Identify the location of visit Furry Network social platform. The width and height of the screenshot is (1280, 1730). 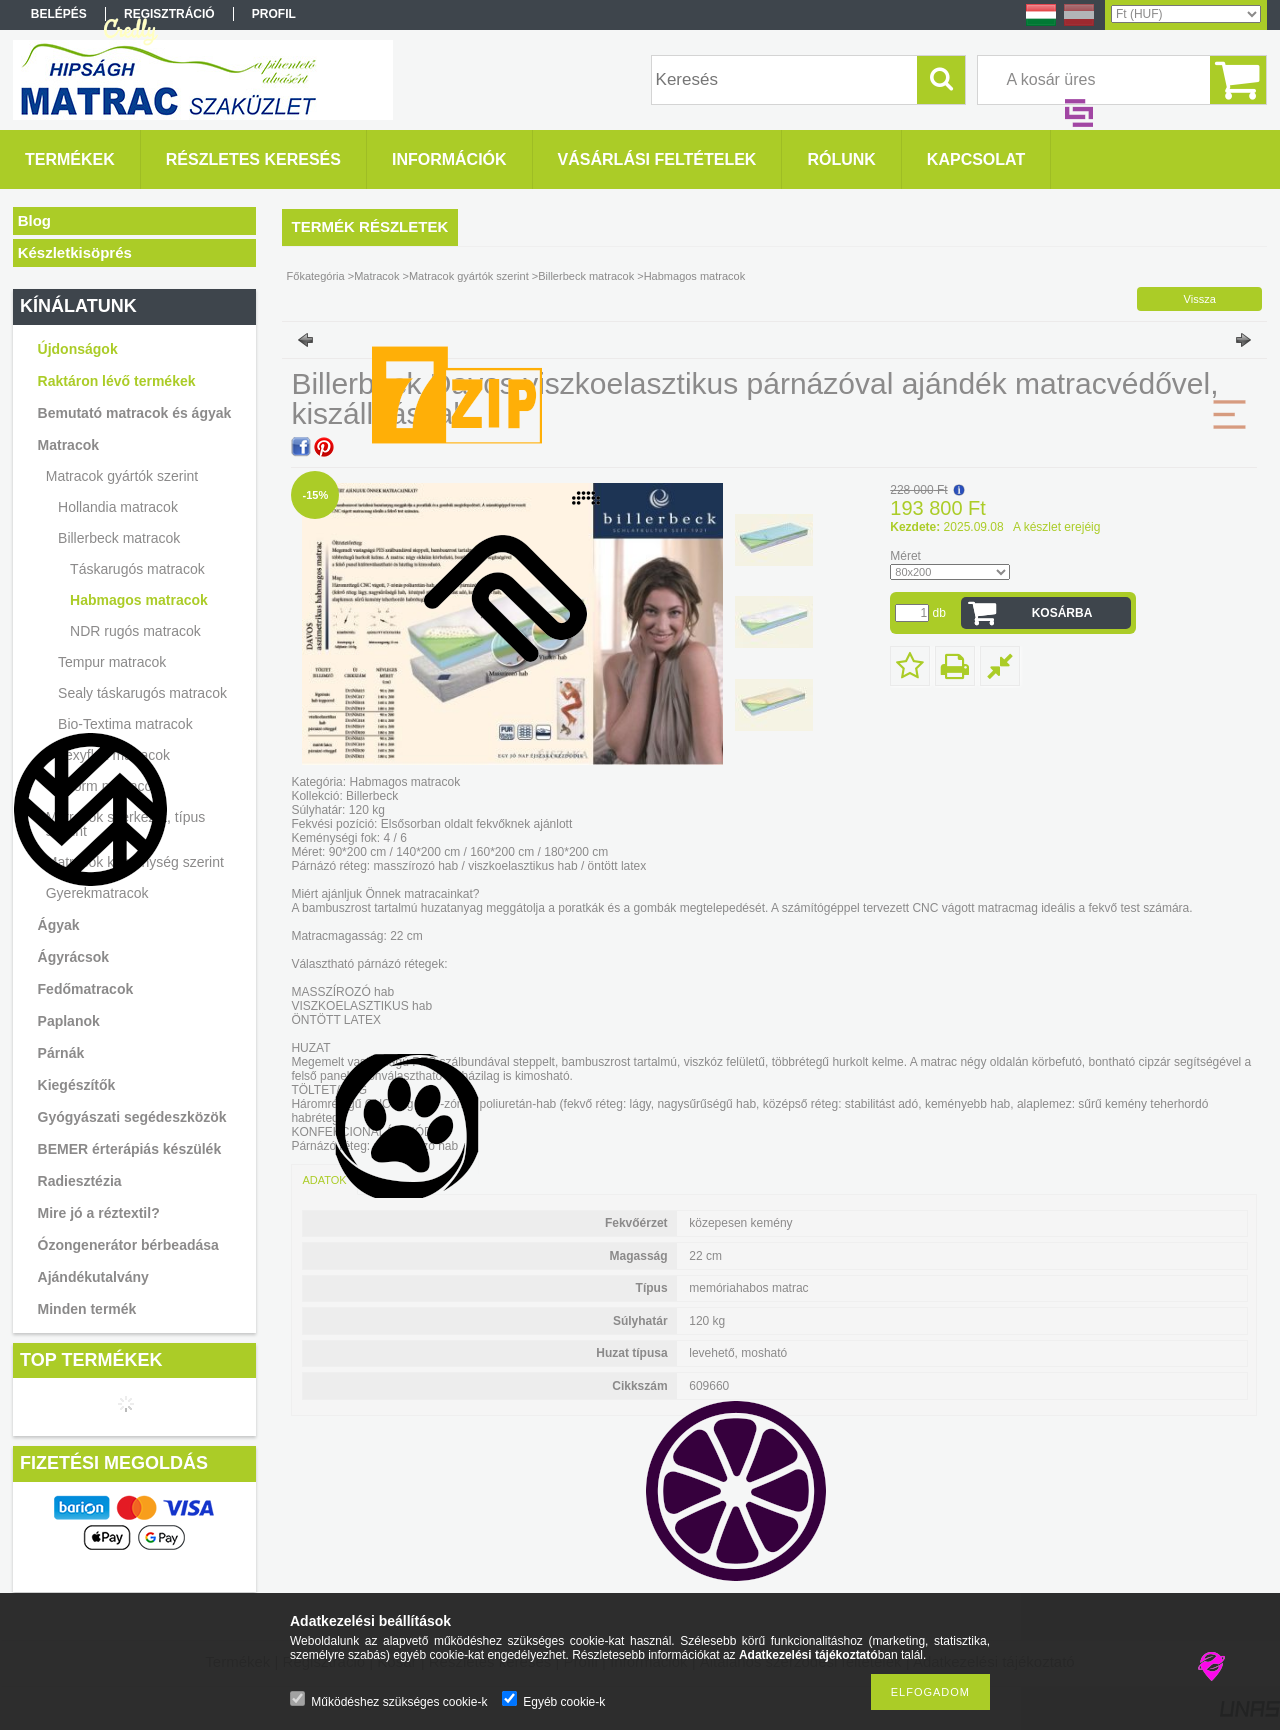
(407, 1126).